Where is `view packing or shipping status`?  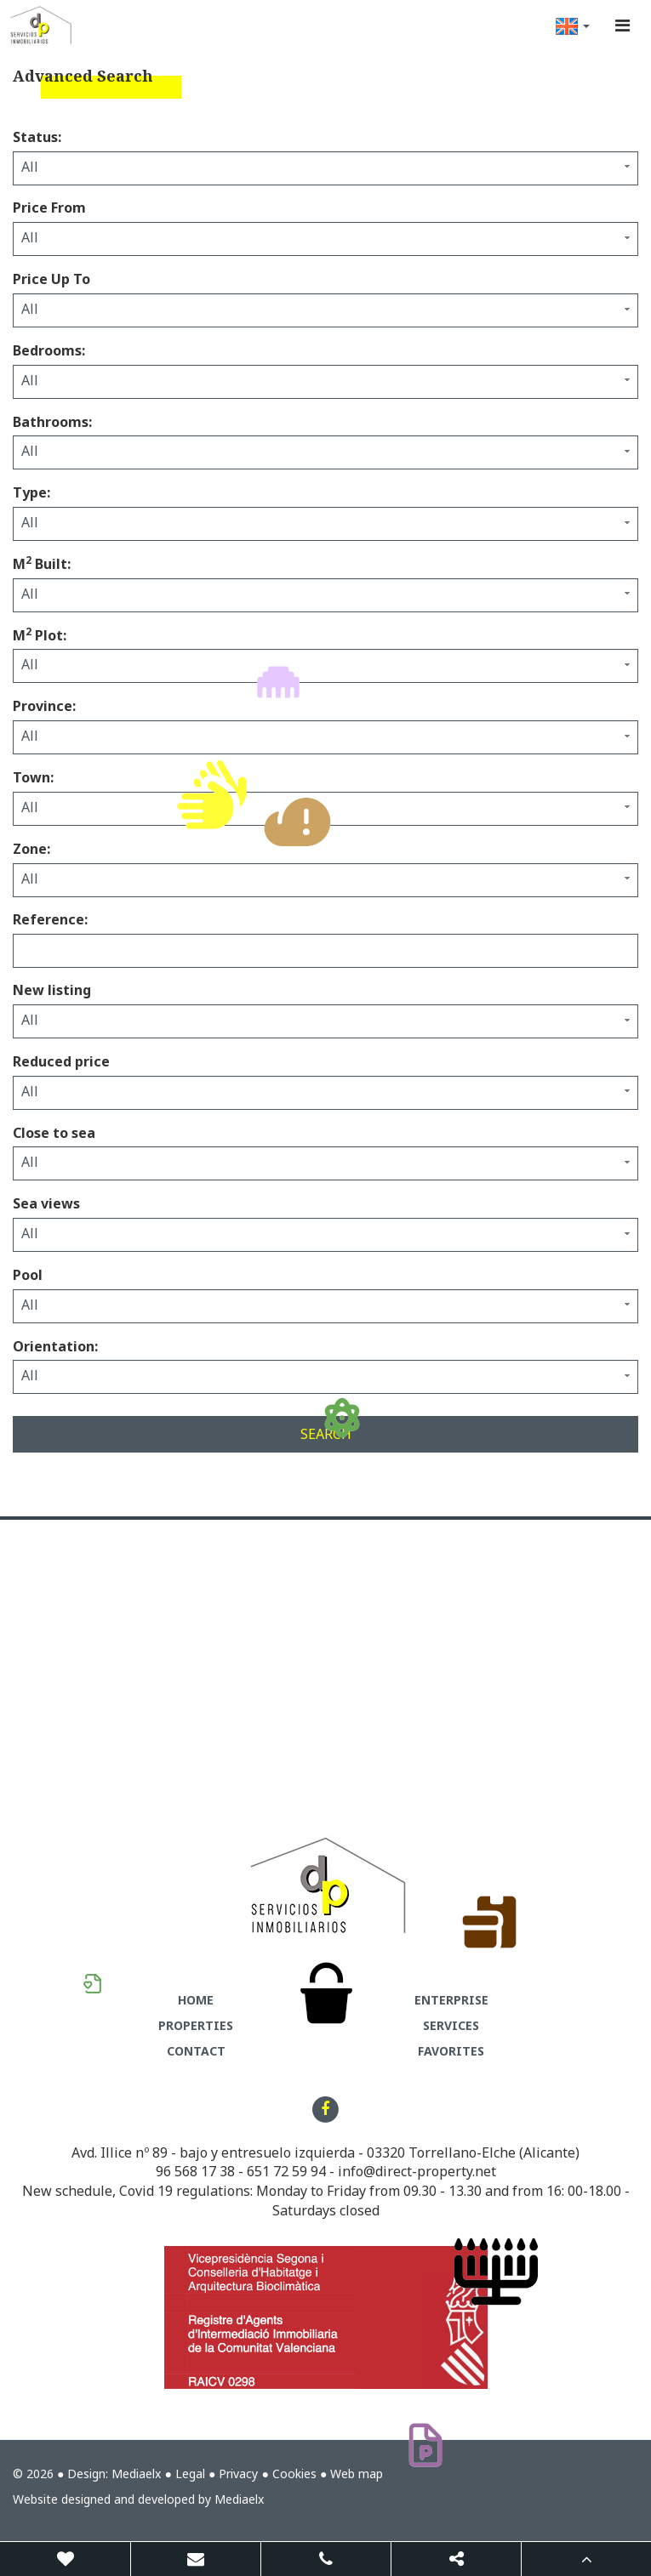
view packing or shipping status is located at coordinates (490, 1922).